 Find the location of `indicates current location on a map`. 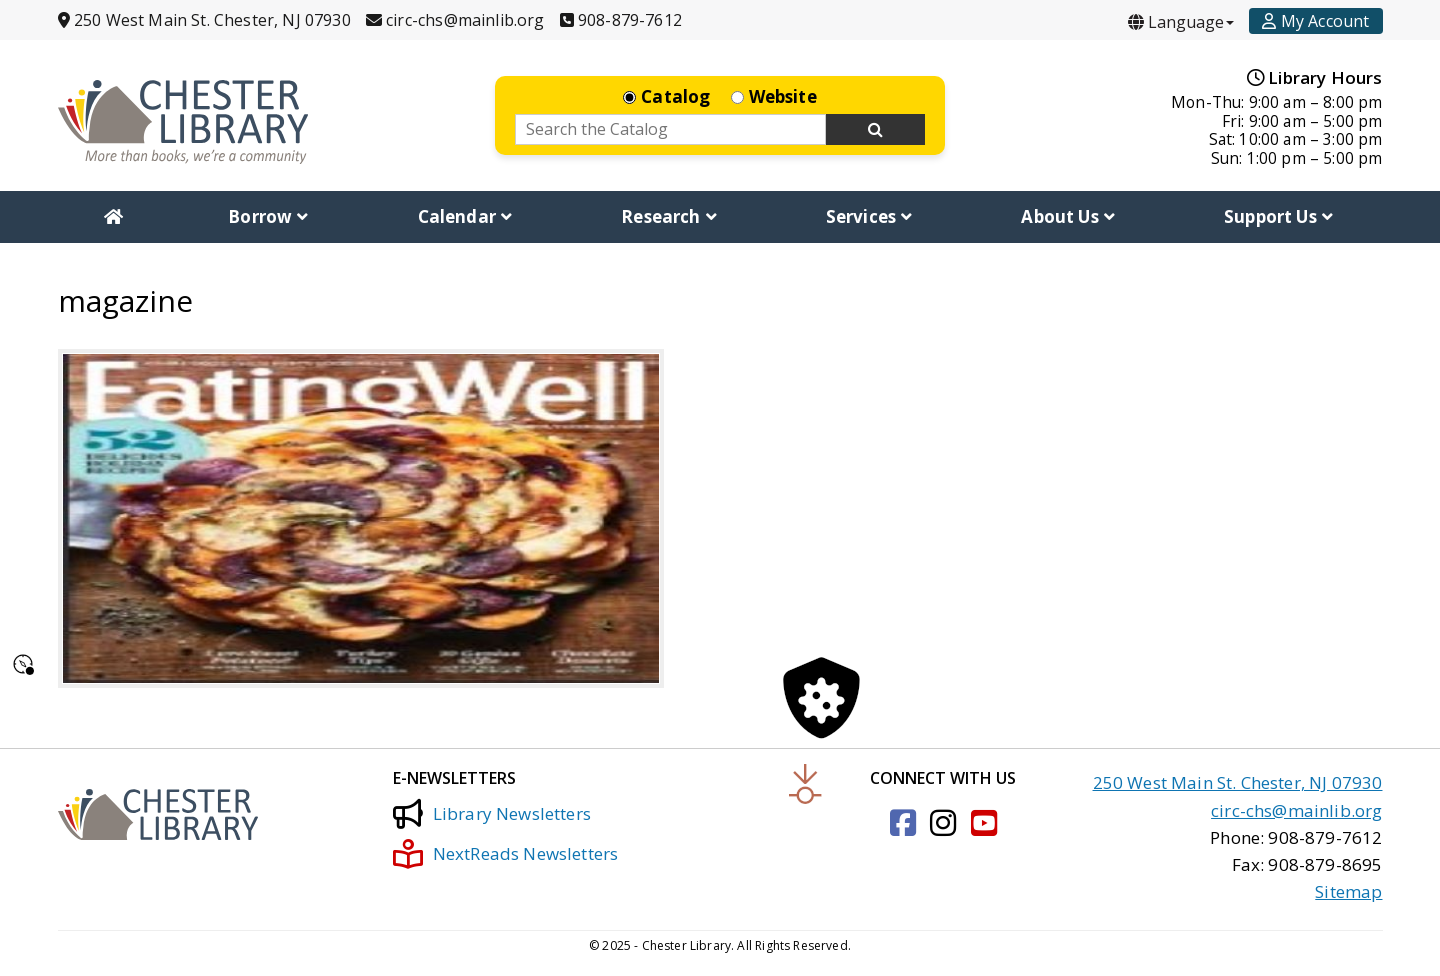

indicates current location on a map is located at coordinates (23, 664).